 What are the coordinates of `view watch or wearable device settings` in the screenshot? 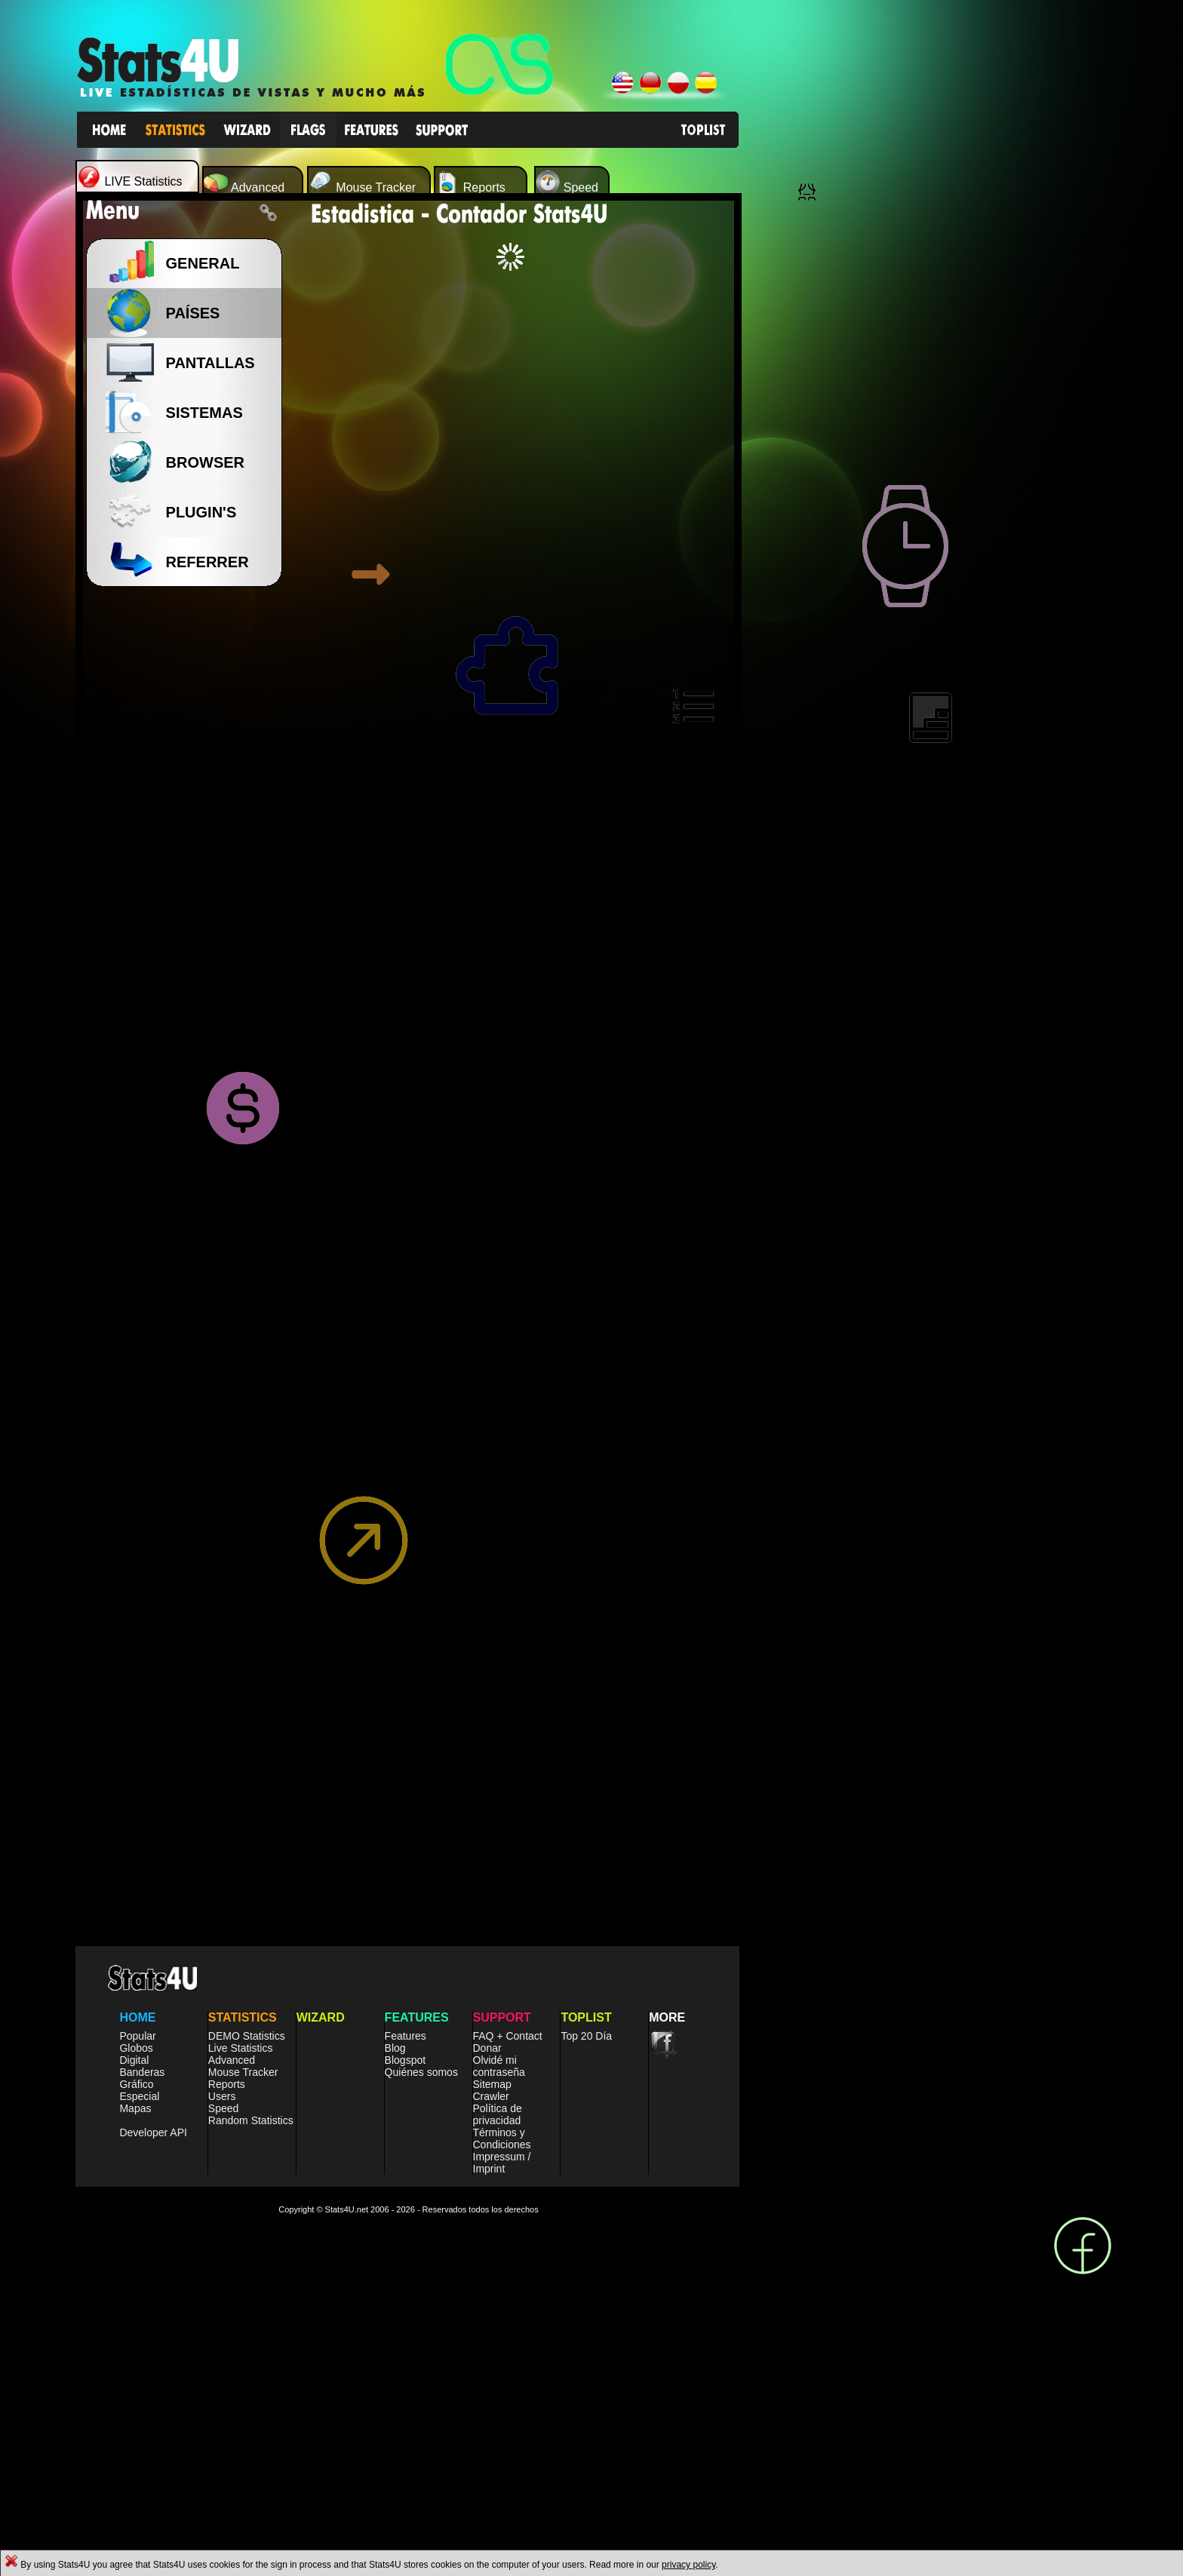 It's located at (905, 546).